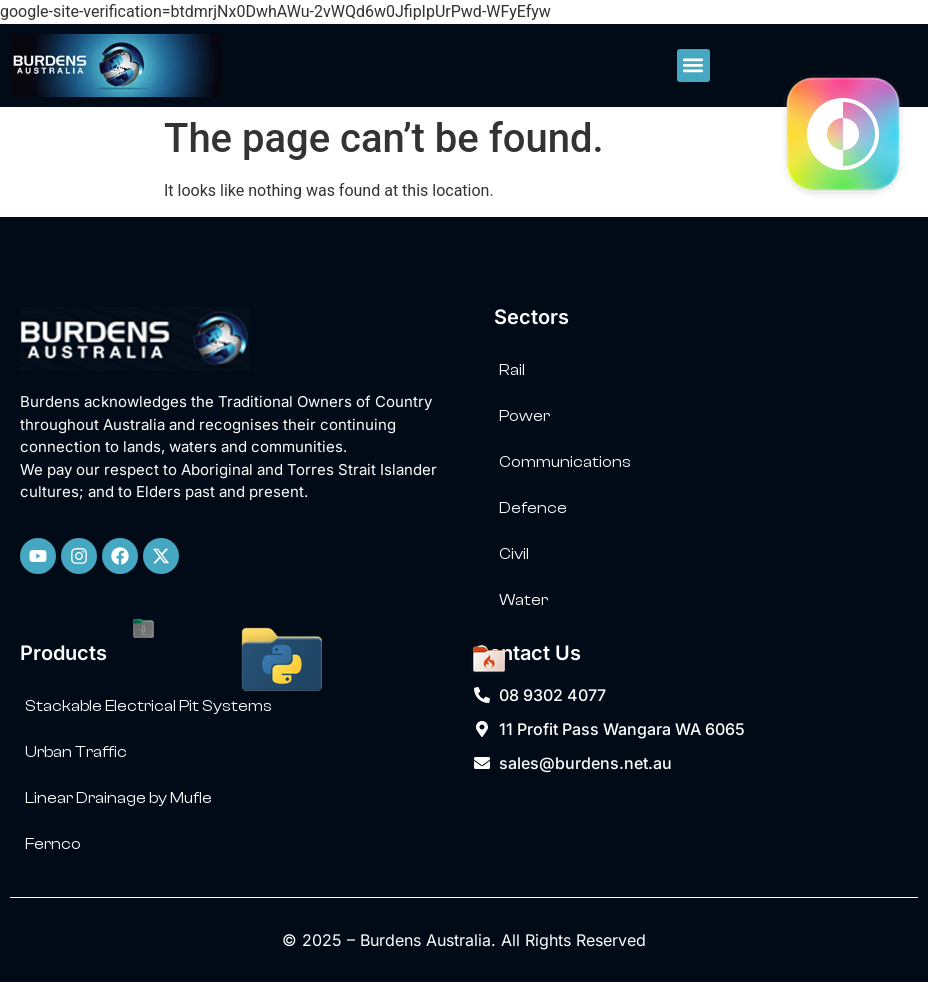 This screenshot has width=928, height=982. Describe the element at coordinates (843, 136) in the screenshot. I see `open display or theme settings` at that location.